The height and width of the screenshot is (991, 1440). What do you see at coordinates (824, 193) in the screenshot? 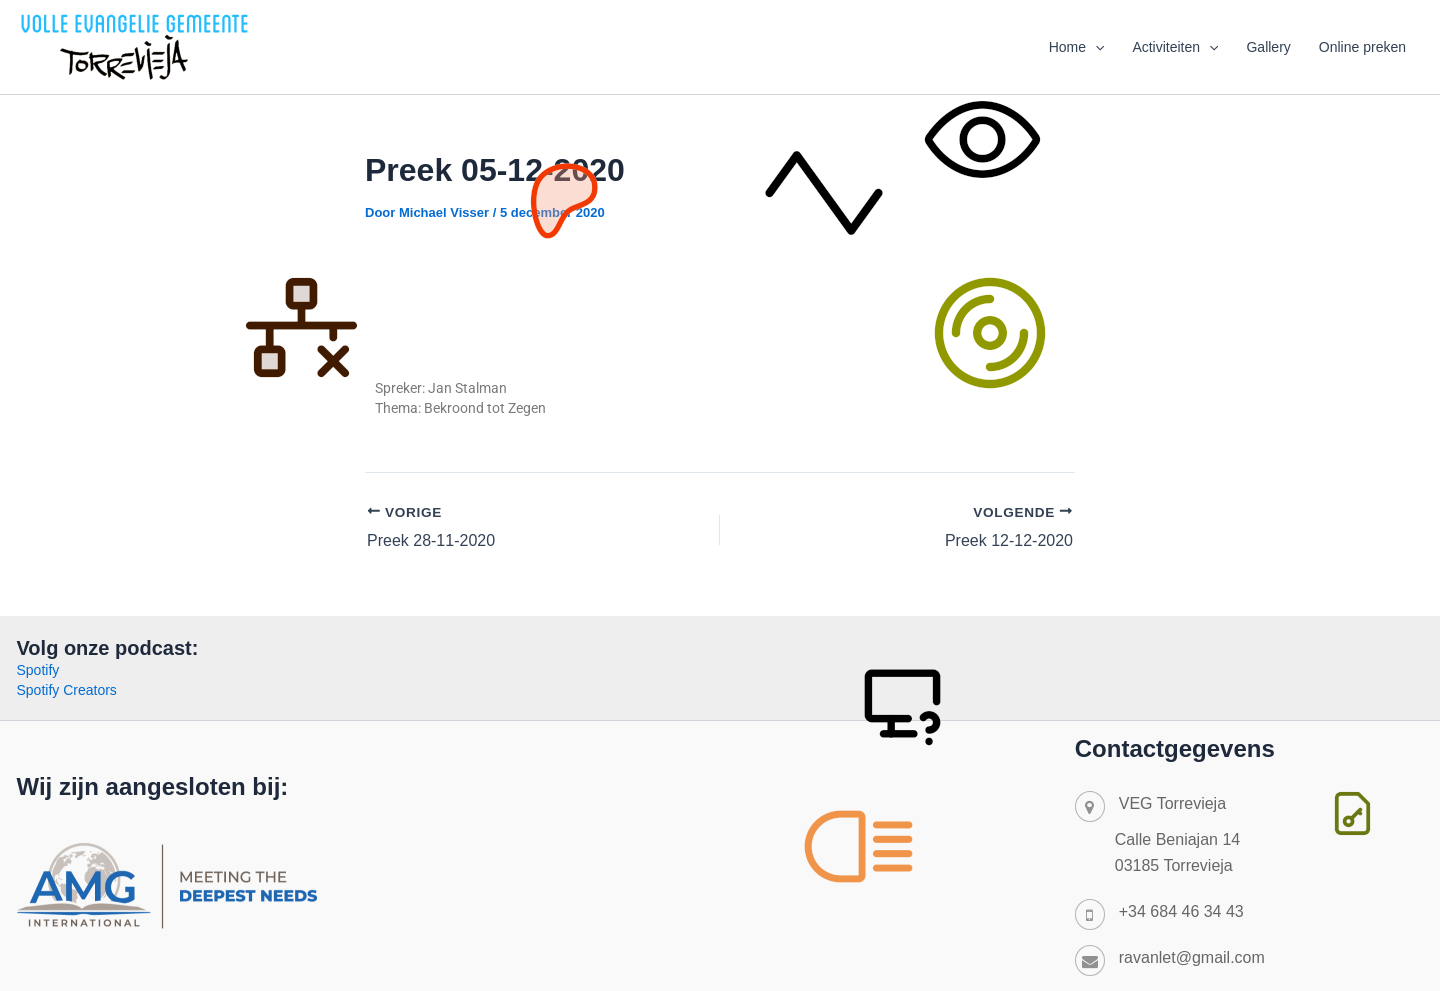
I see `toggle triangle waveform in audio synthesizer` at bounding box center [824, 193].